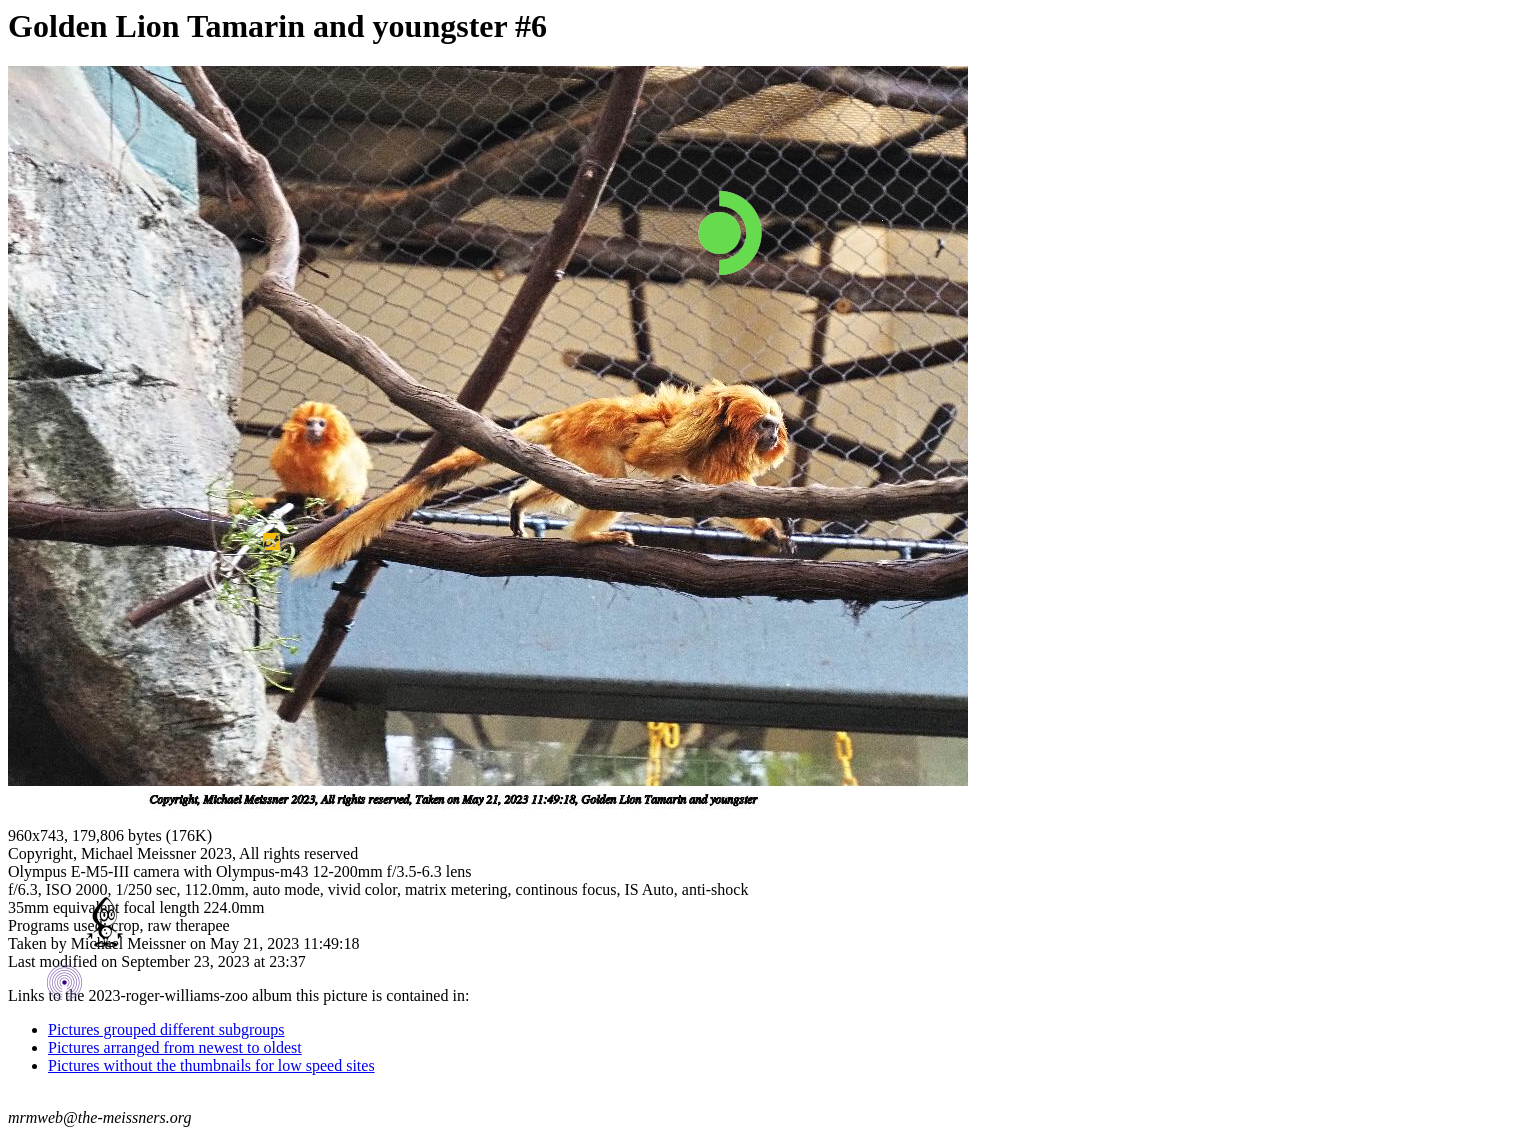 The height and width of the screenshot is (1135, 1537). I want to click on iBeacon bluetooth proximity technology logo, so click(64, 982).